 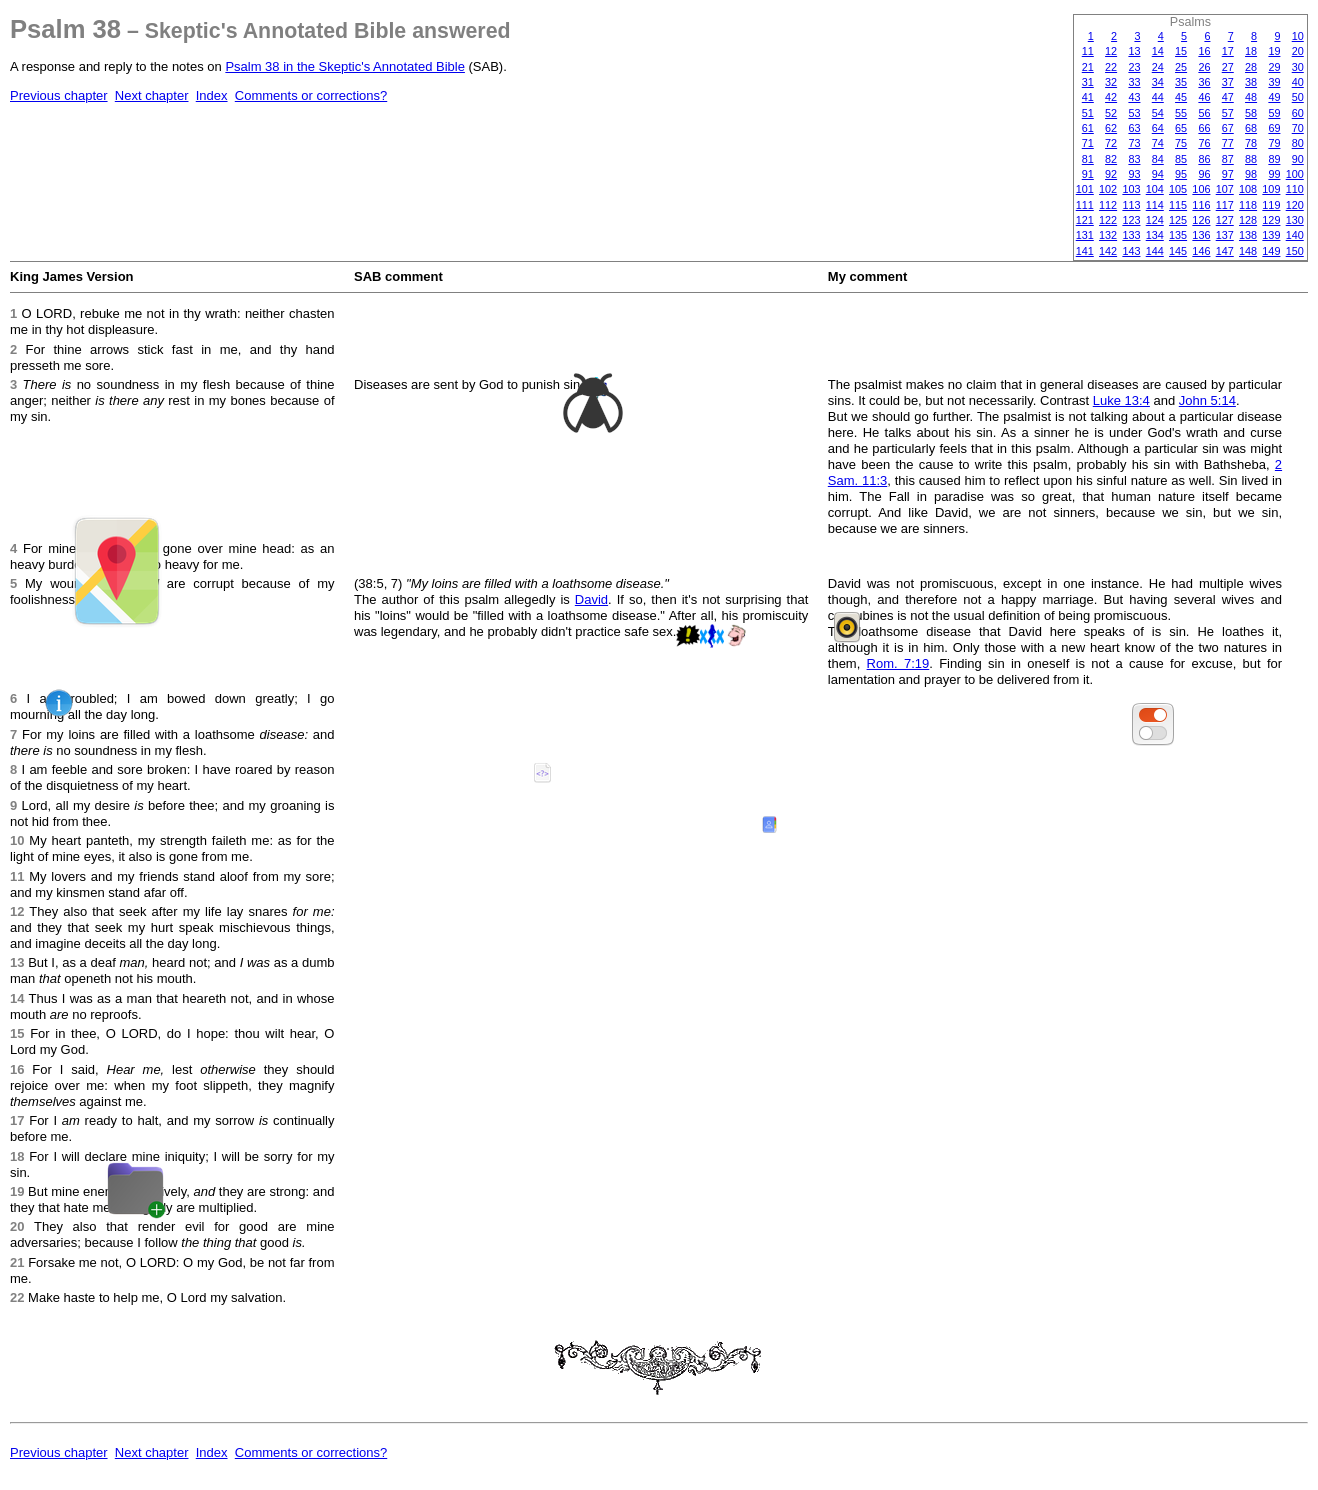 What do you see at coordinates (1153, 724) in the screenshot?
I see `open gnome tweaks to customize system settings` at bounding box center [1153, 724].